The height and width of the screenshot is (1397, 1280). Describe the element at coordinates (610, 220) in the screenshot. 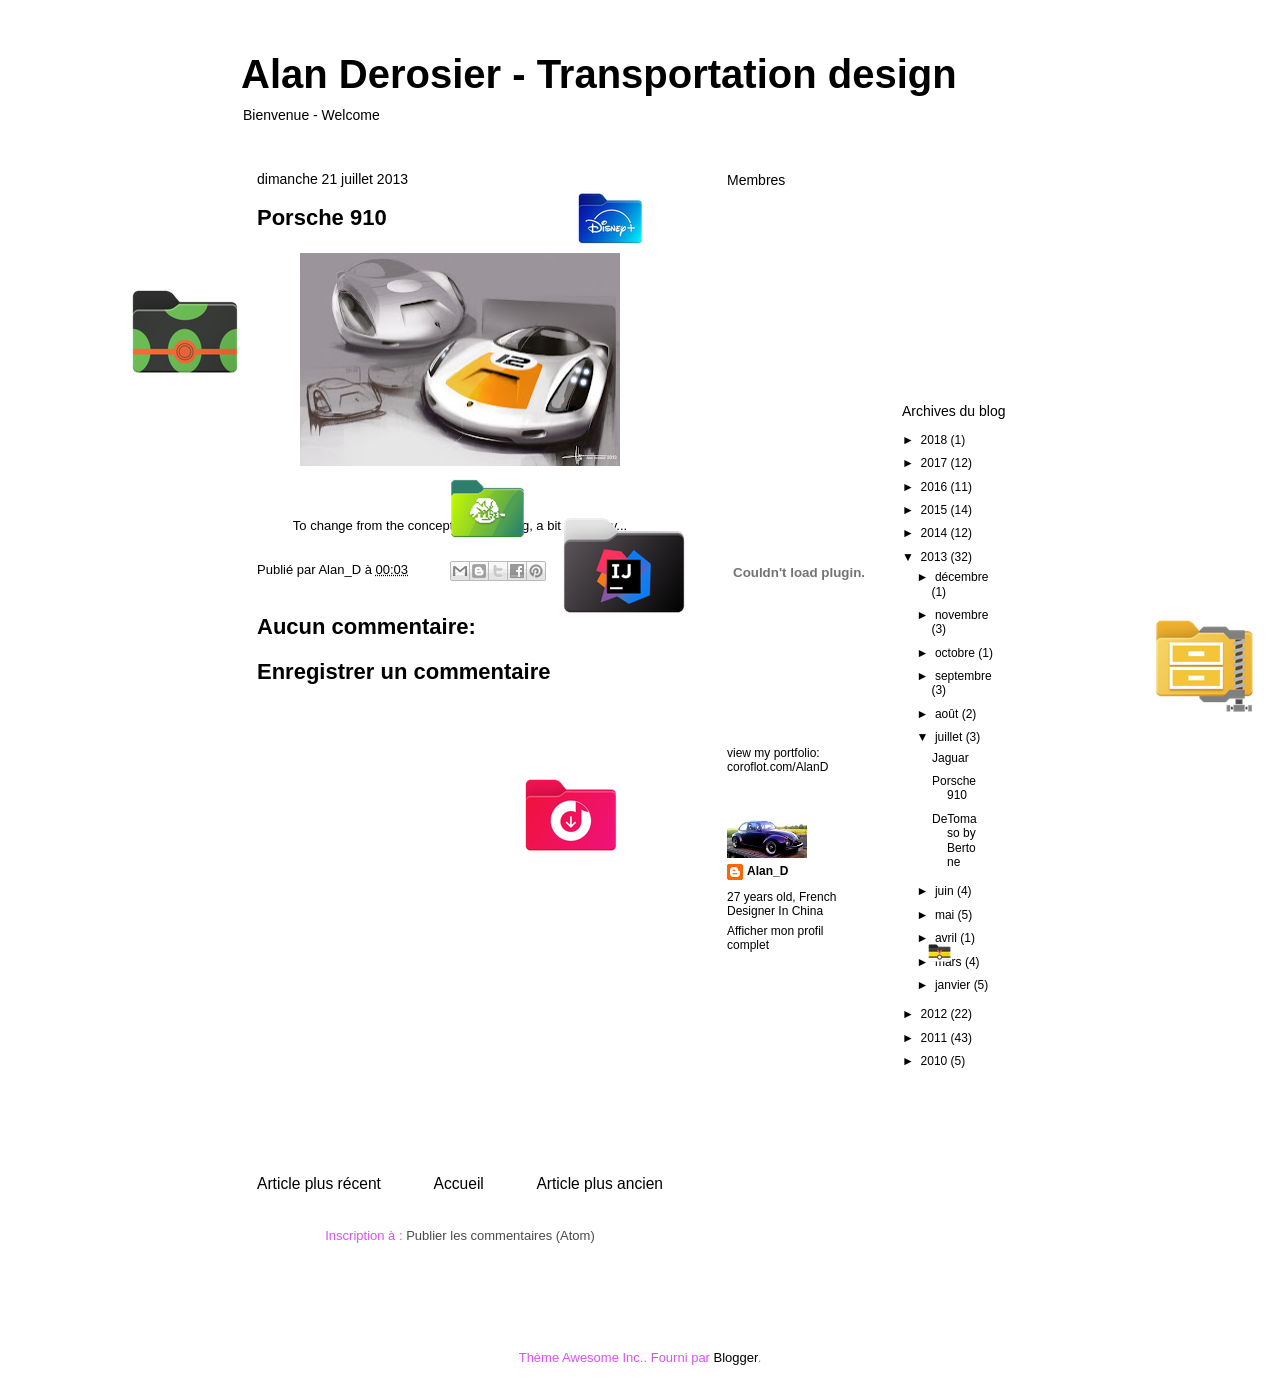

I see `open disney+ media folder` at that location.